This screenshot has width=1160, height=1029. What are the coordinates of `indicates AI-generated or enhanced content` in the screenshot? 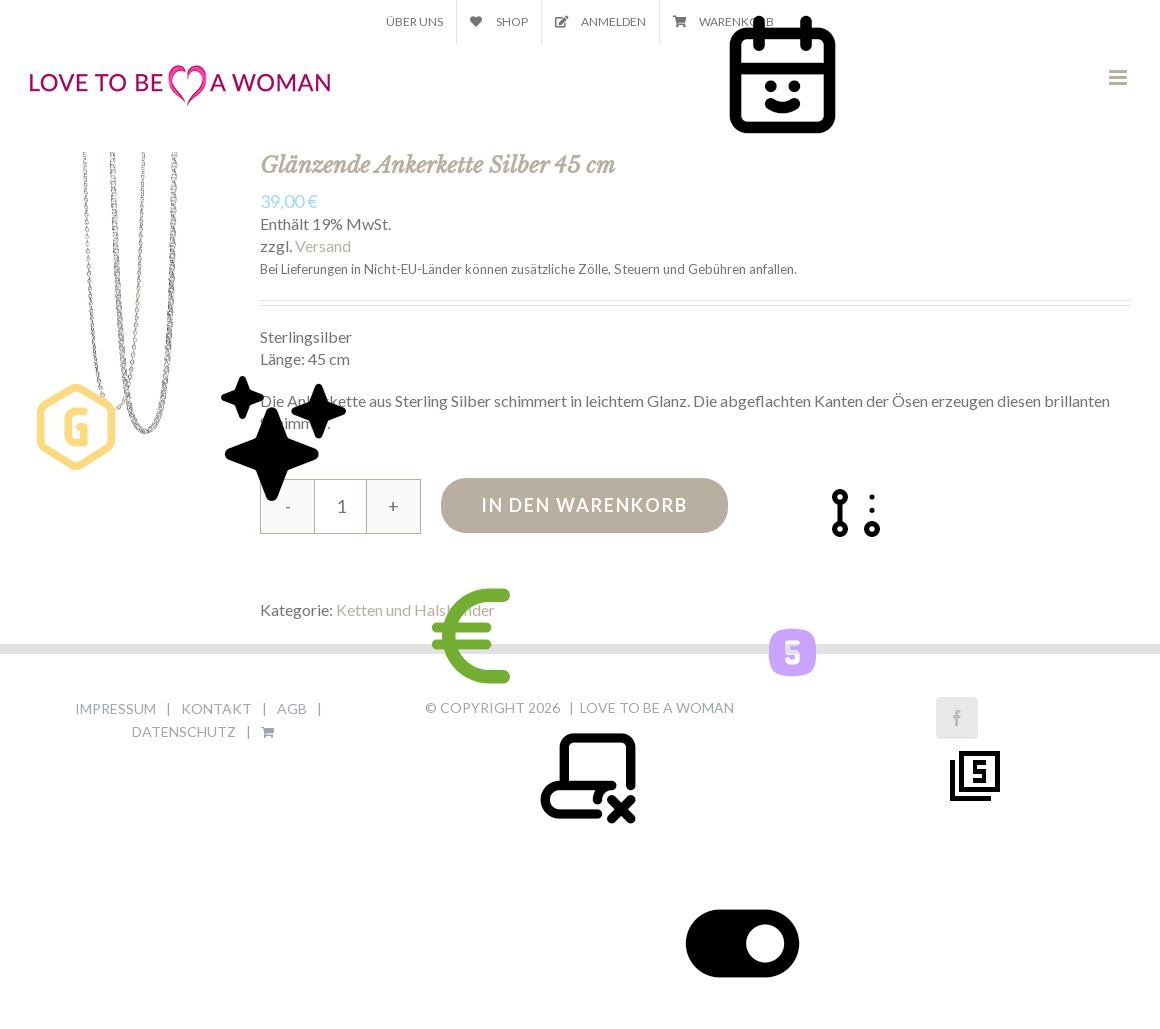 It's located at (283, 438).